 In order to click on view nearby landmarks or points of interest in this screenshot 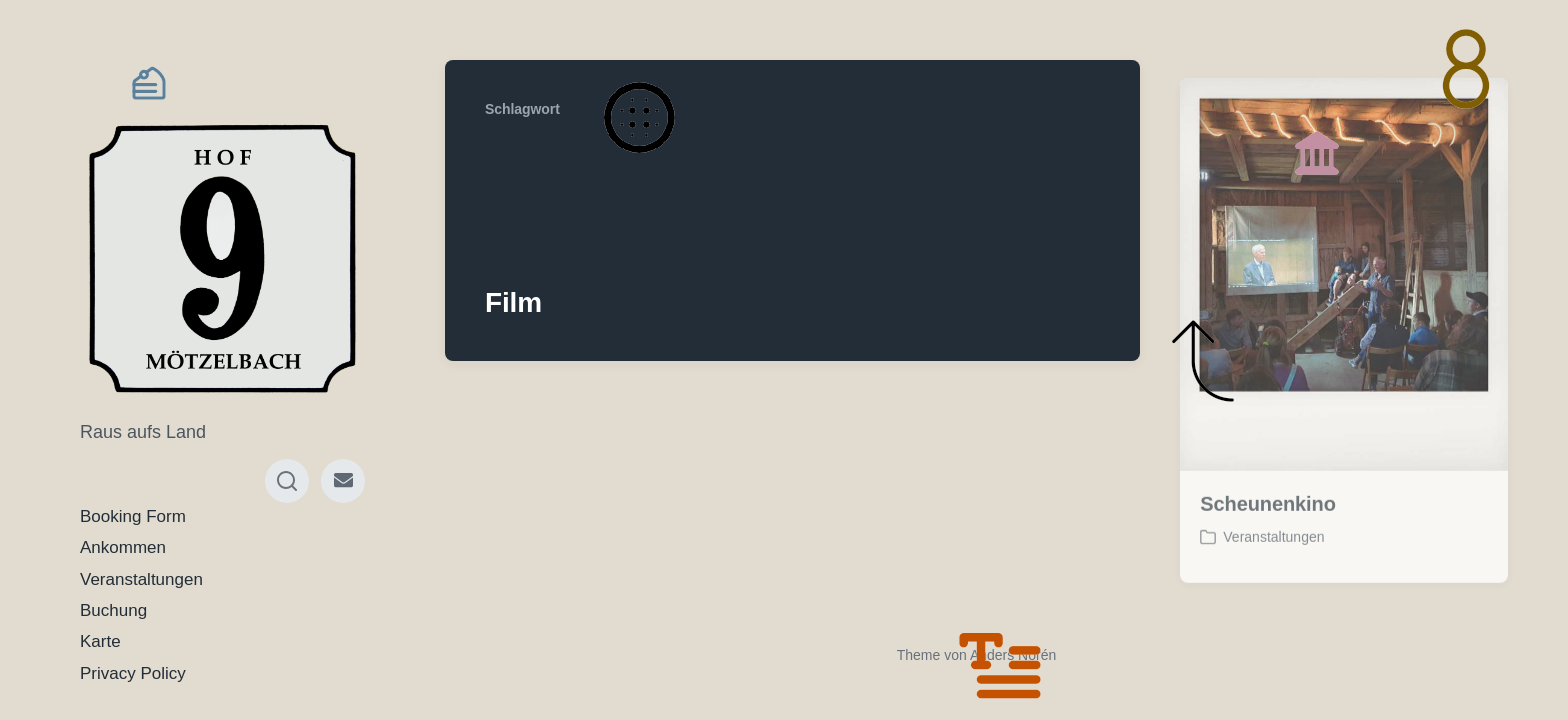, I will do `click(1317, 153)`.